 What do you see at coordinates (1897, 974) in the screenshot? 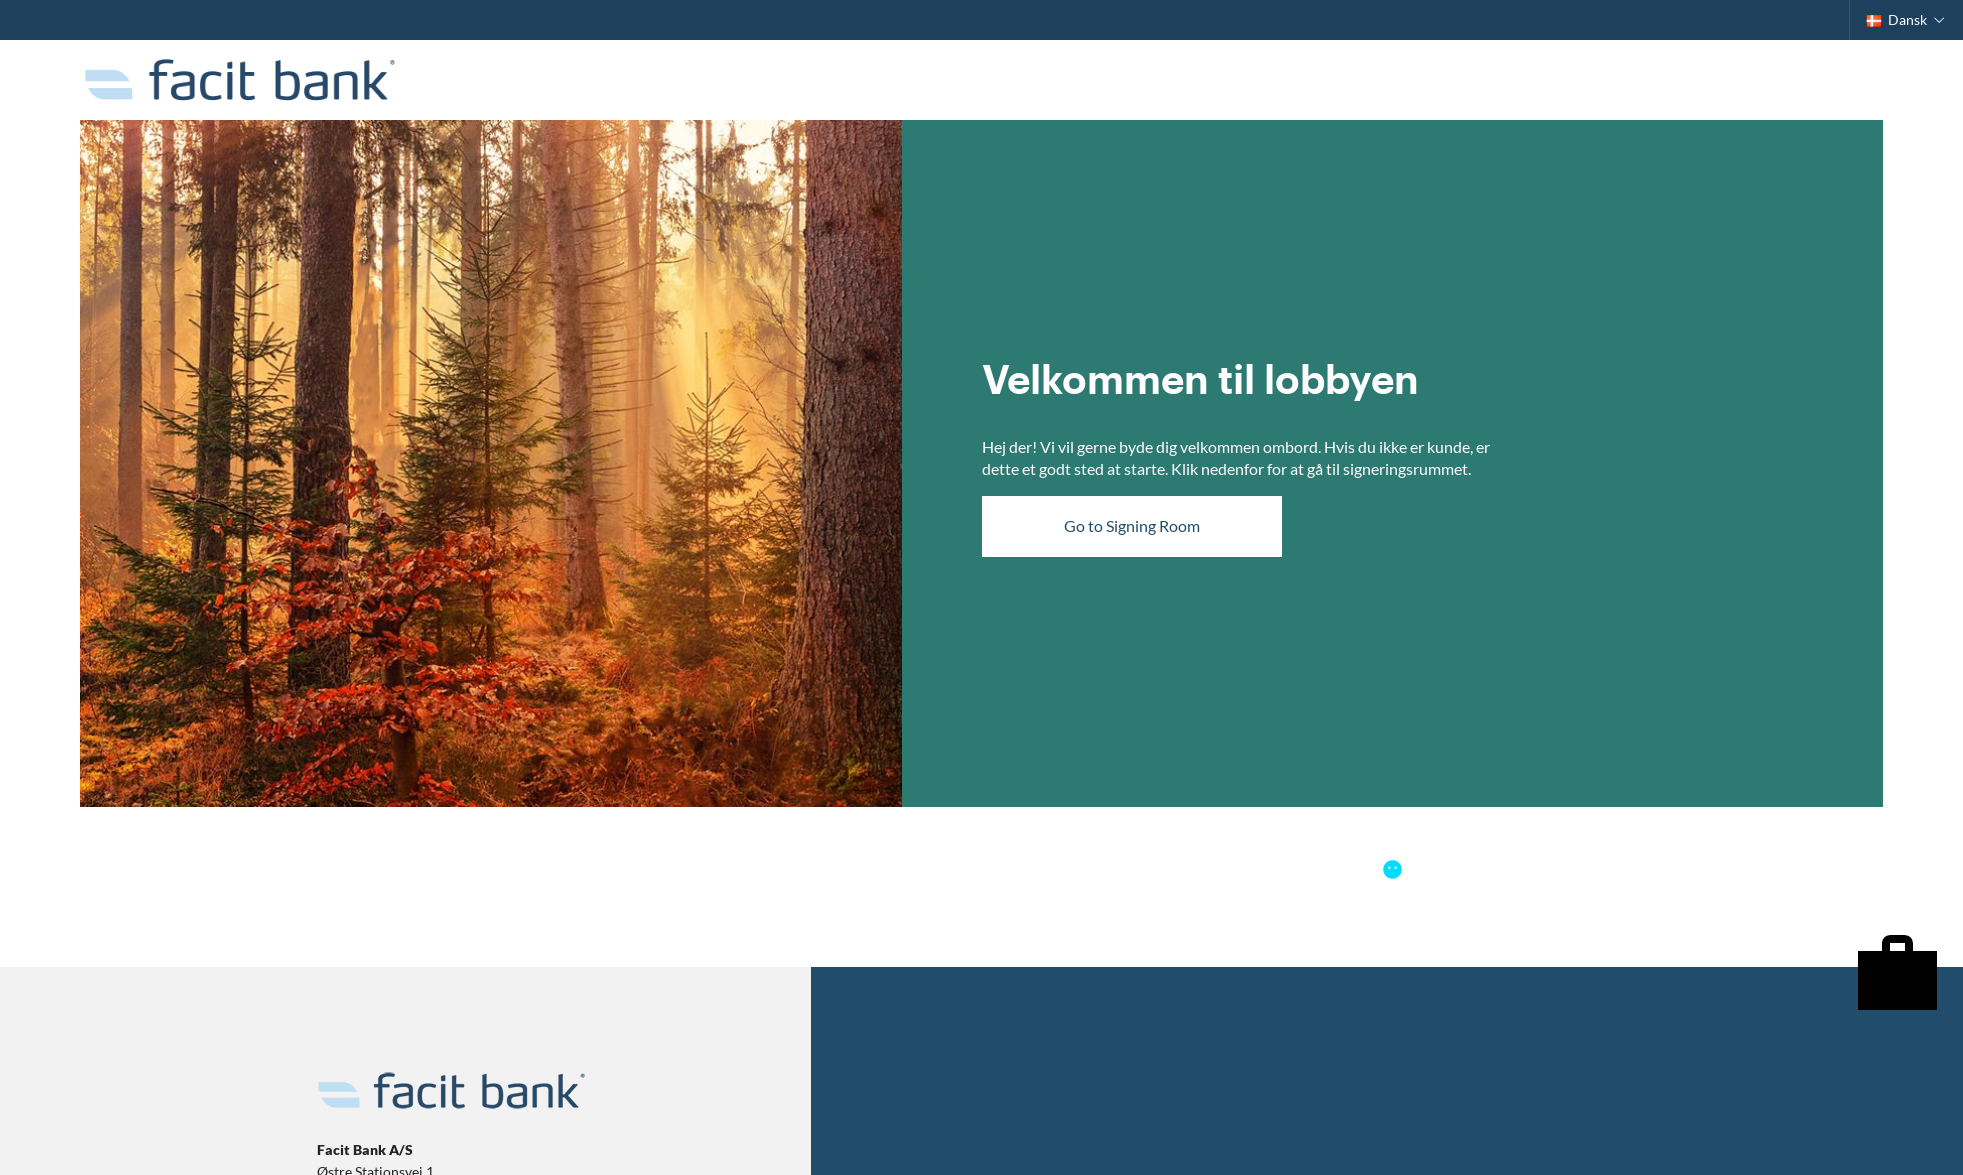
I see `access work-related files or documents` at bounding box center [1897, 974].